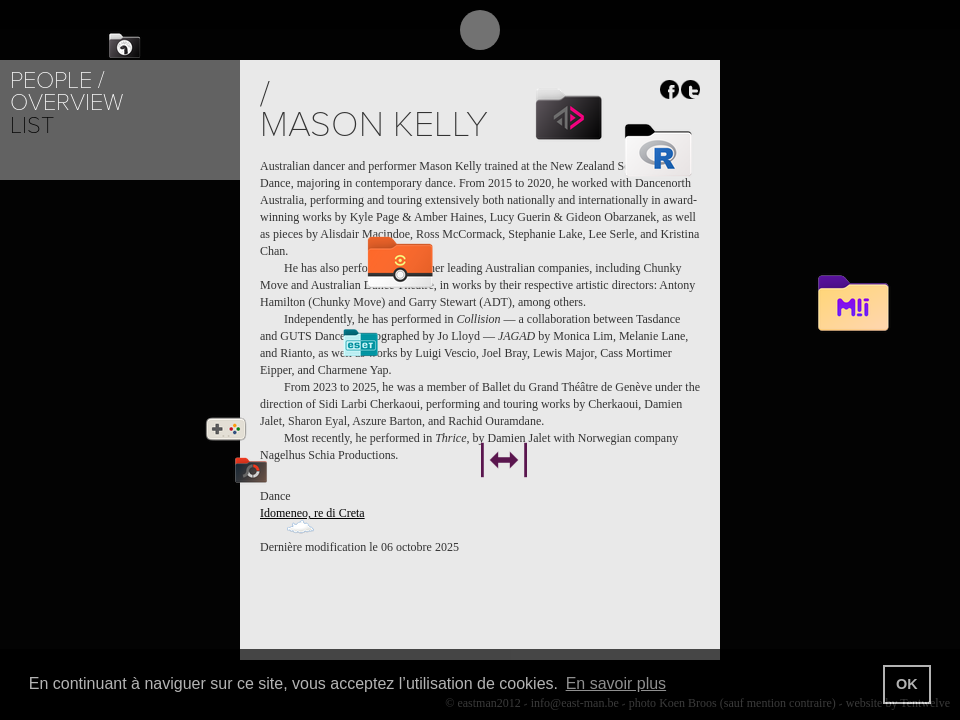  Describe the element at coordinates (360, 343) in the screenshot. I see `open eset antivirus files folder` at that location.